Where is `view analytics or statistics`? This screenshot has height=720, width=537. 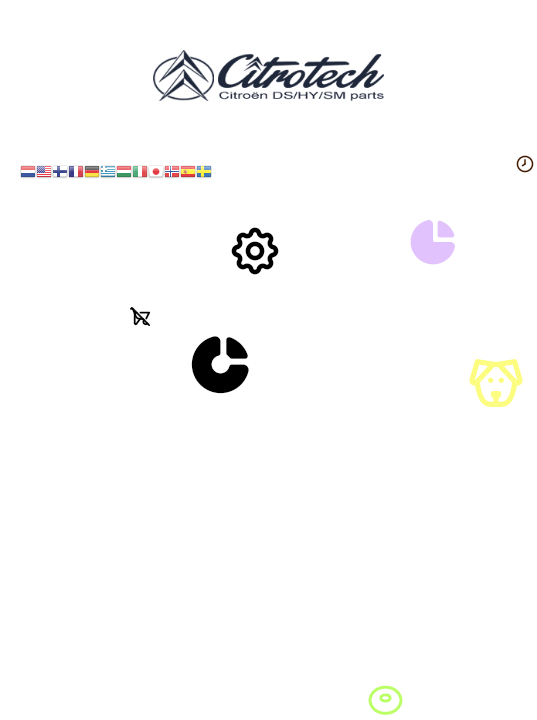
view analytics or statistics is located at coordinates (433, 242).